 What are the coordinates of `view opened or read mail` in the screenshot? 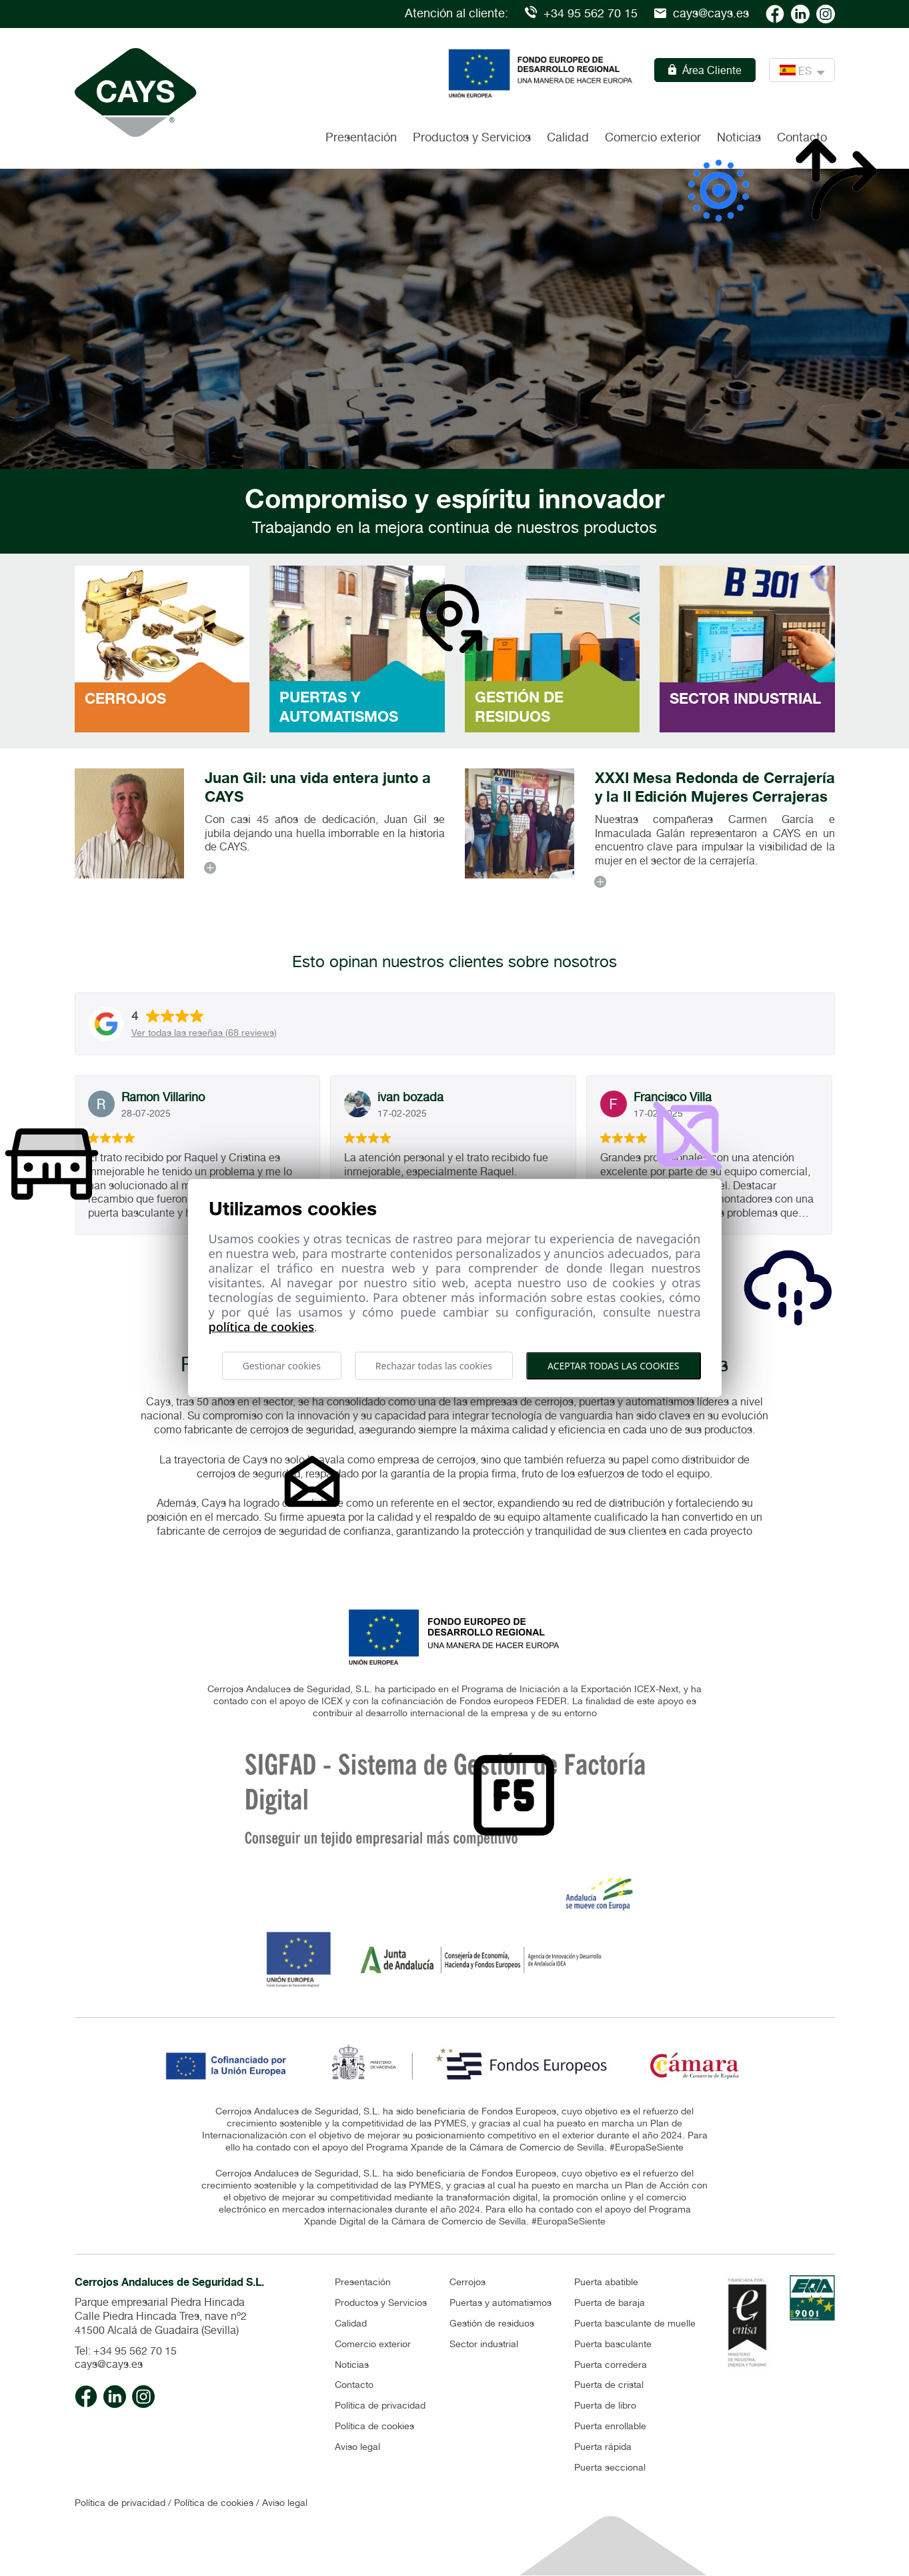 It's located at (312, 1483).